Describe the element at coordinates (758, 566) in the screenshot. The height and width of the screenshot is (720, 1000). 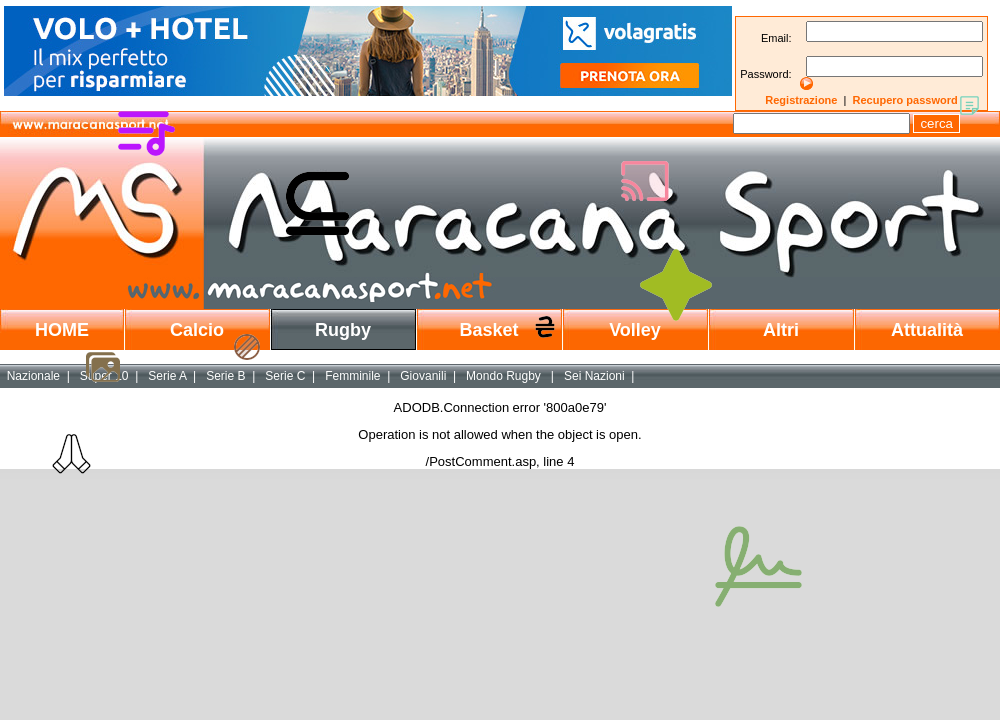
I see `sign a document or form` at that location.